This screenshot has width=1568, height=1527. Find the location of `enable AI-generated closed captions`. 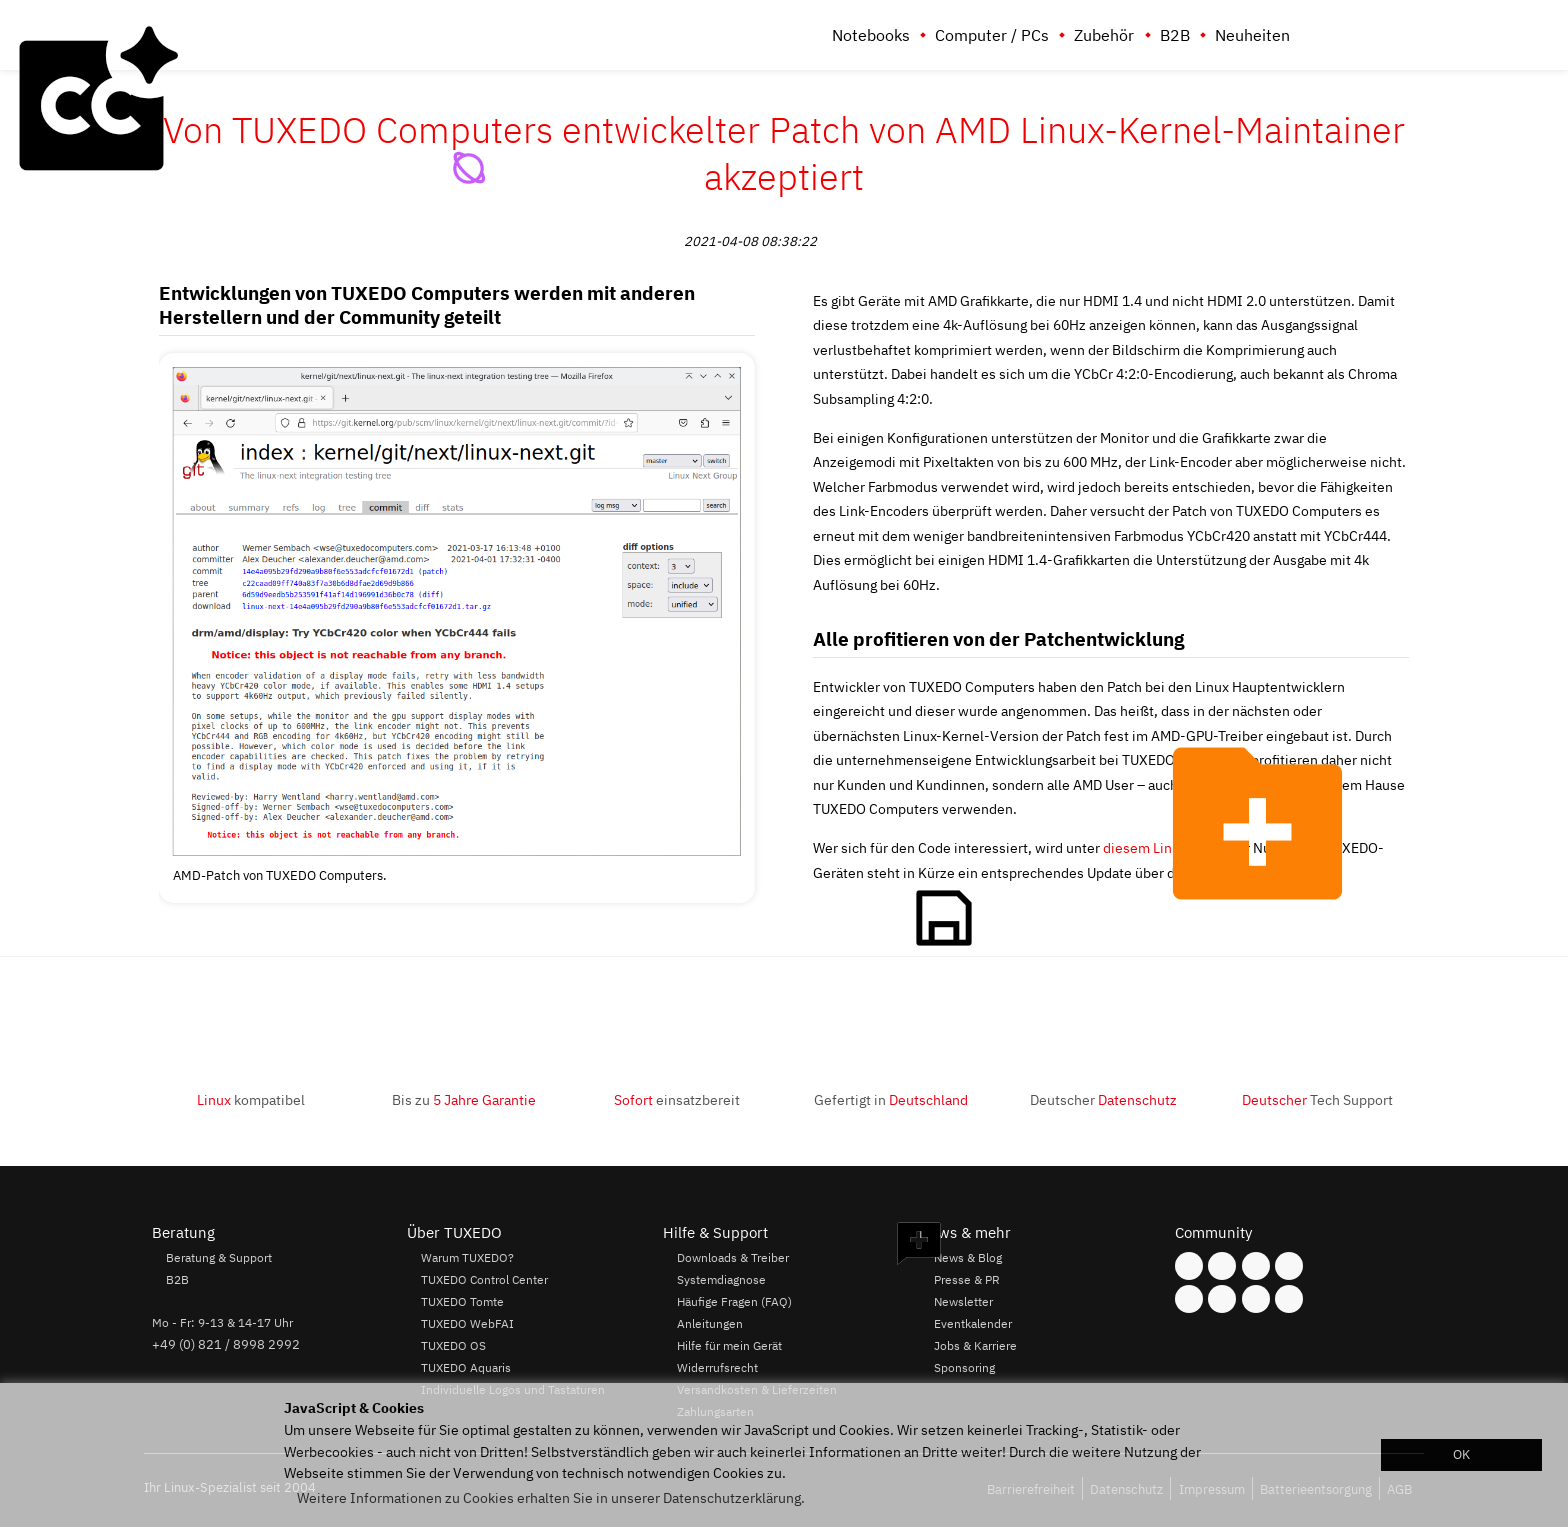

enable AI-generated closed captions is located at coordinates (91, 105).